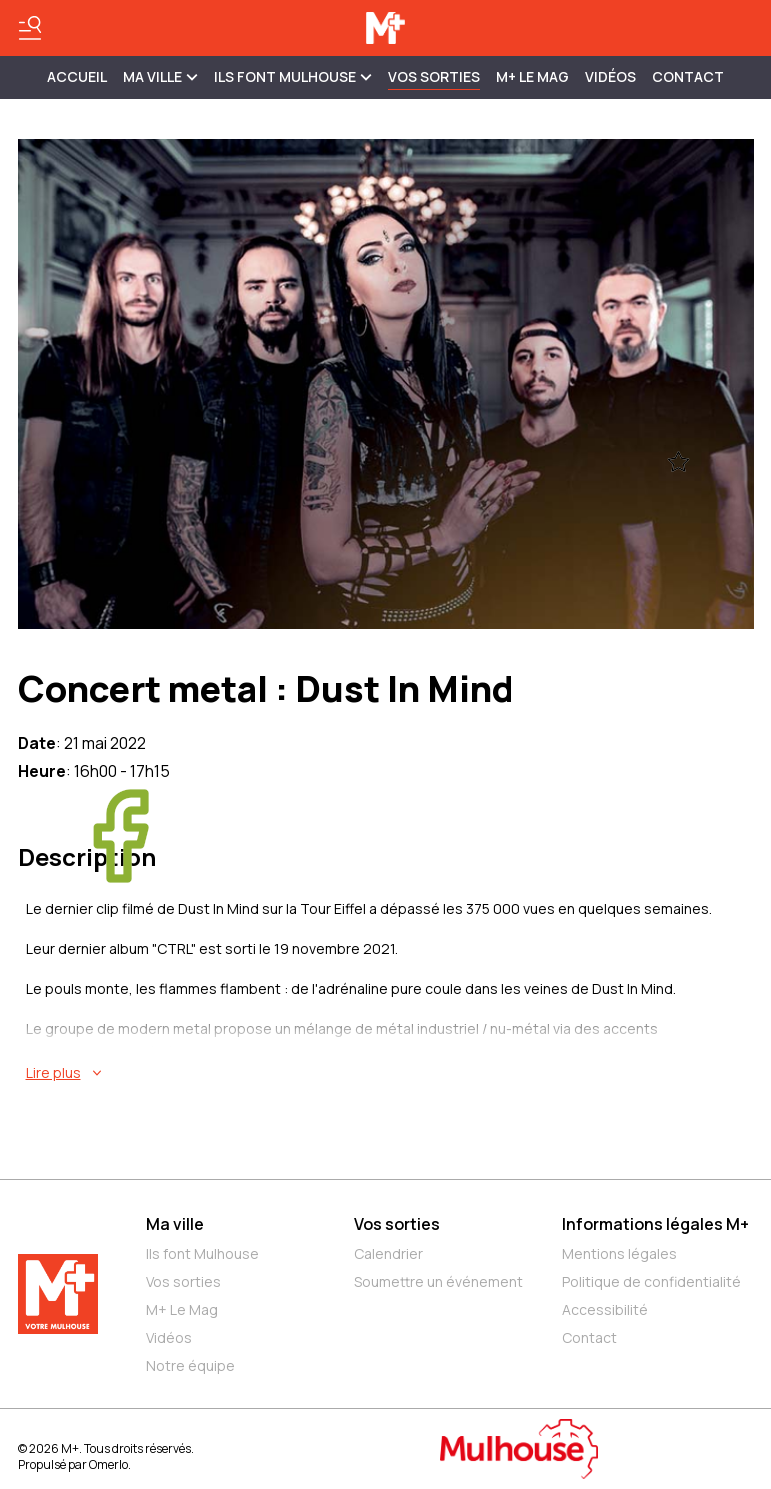  What do you see at coordinates (678, 462) in the screenshot?
I see `add item to favorites` at bounding box center [678, 462].